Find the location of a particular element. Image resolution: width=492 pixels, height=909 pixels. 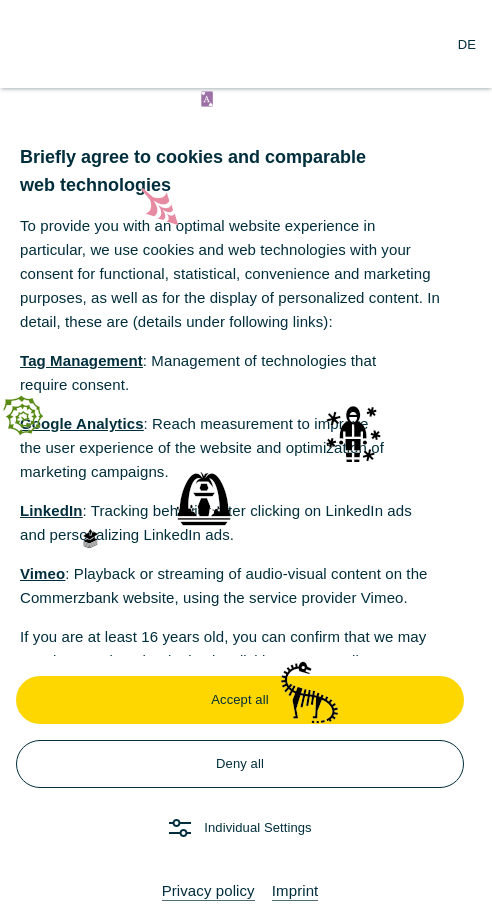

represents a trap or hazard in gameplay is located at coordinates (23, 415).